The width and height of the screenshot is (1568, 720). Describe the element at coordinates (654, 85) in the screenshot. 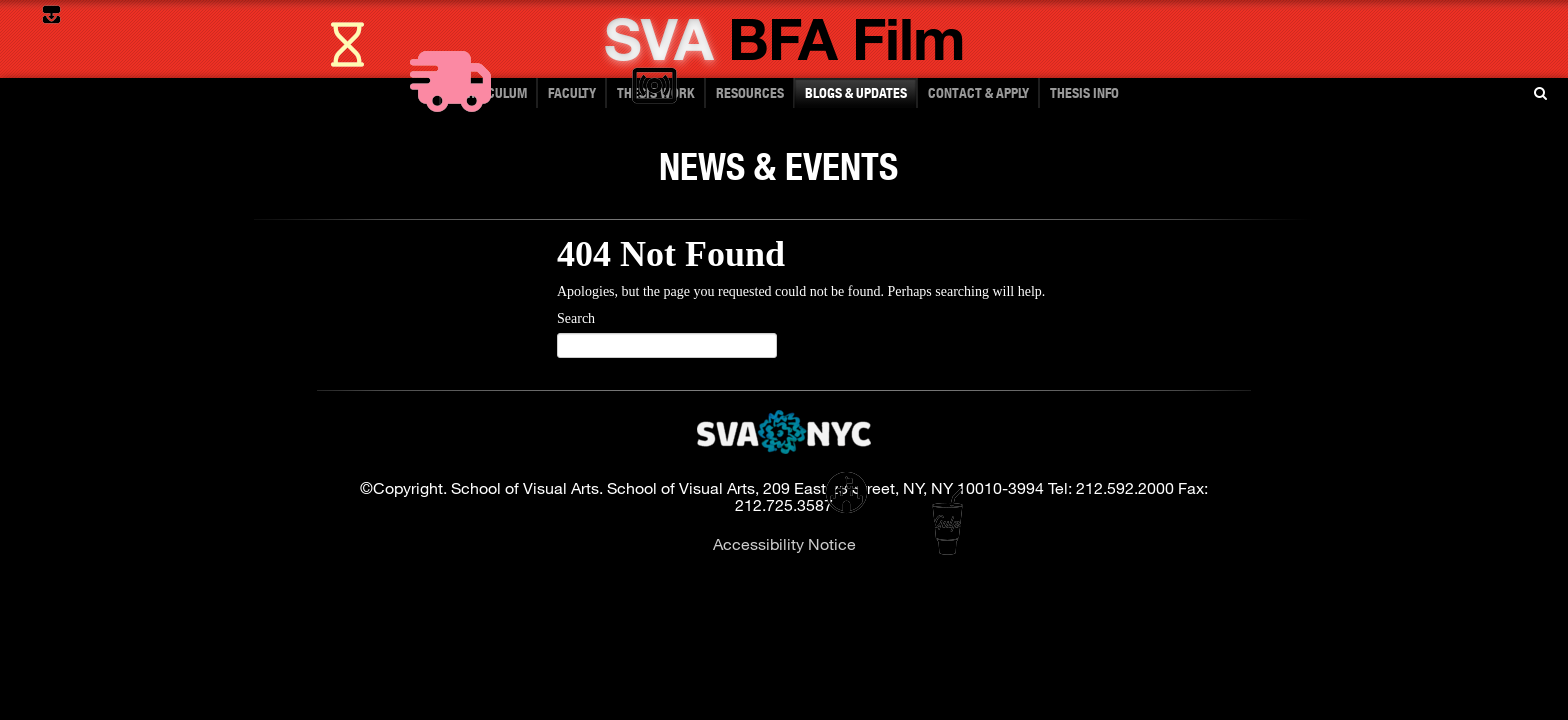

I see `enable surround sound audio` at that location.